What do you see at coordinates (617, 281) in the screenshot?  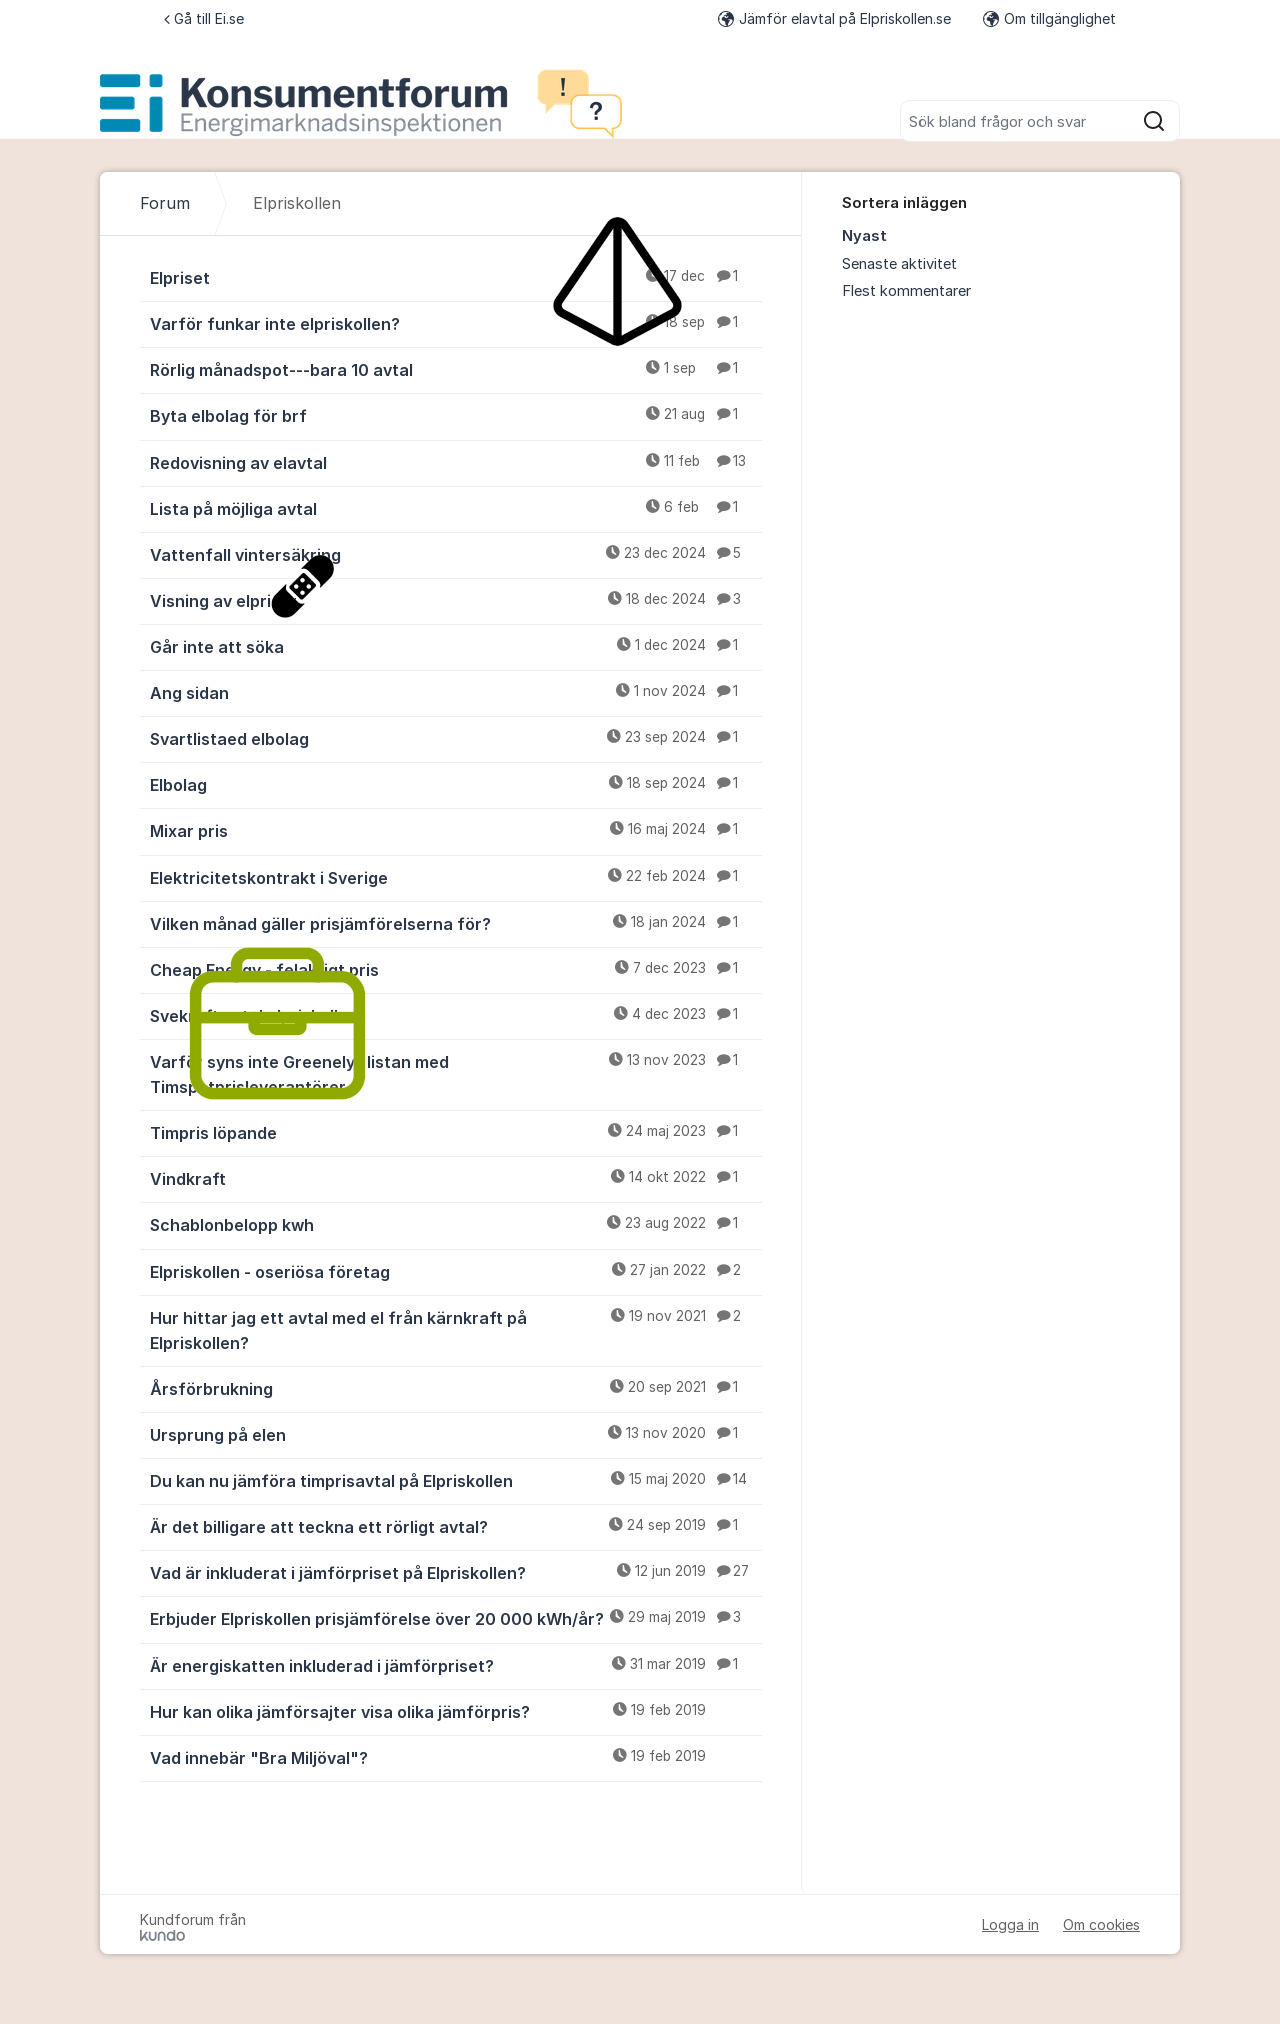 I see `access 3D modeling or rendering tools` at bounding box center [617, 281].